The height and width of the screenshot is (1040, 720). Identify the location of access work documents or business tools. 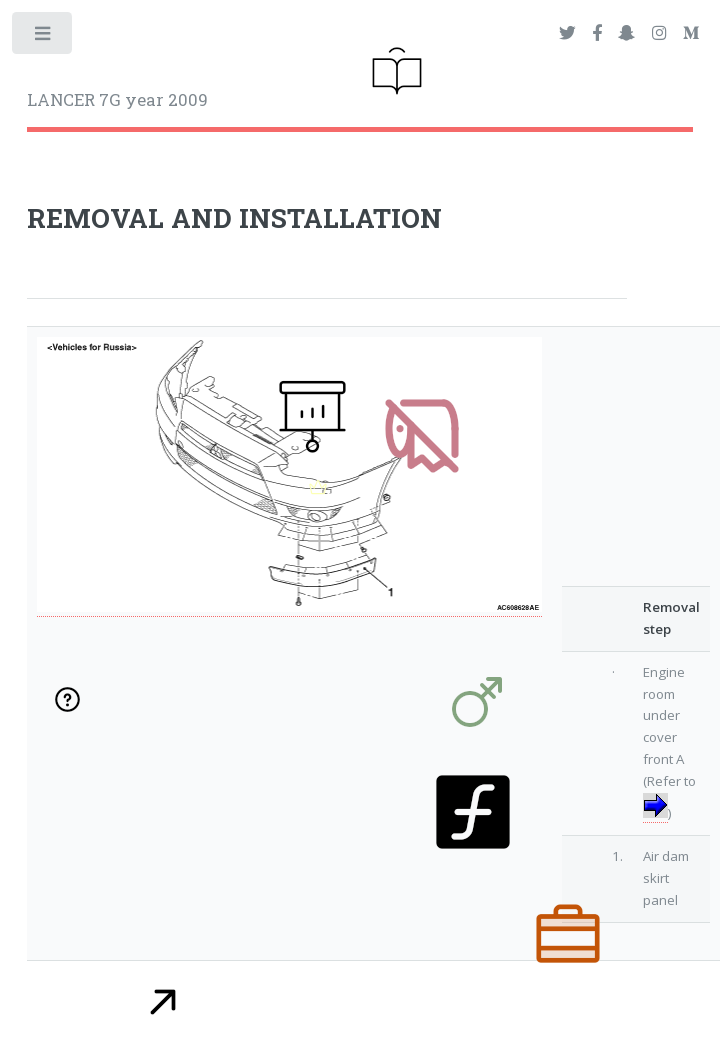
(568, 936).